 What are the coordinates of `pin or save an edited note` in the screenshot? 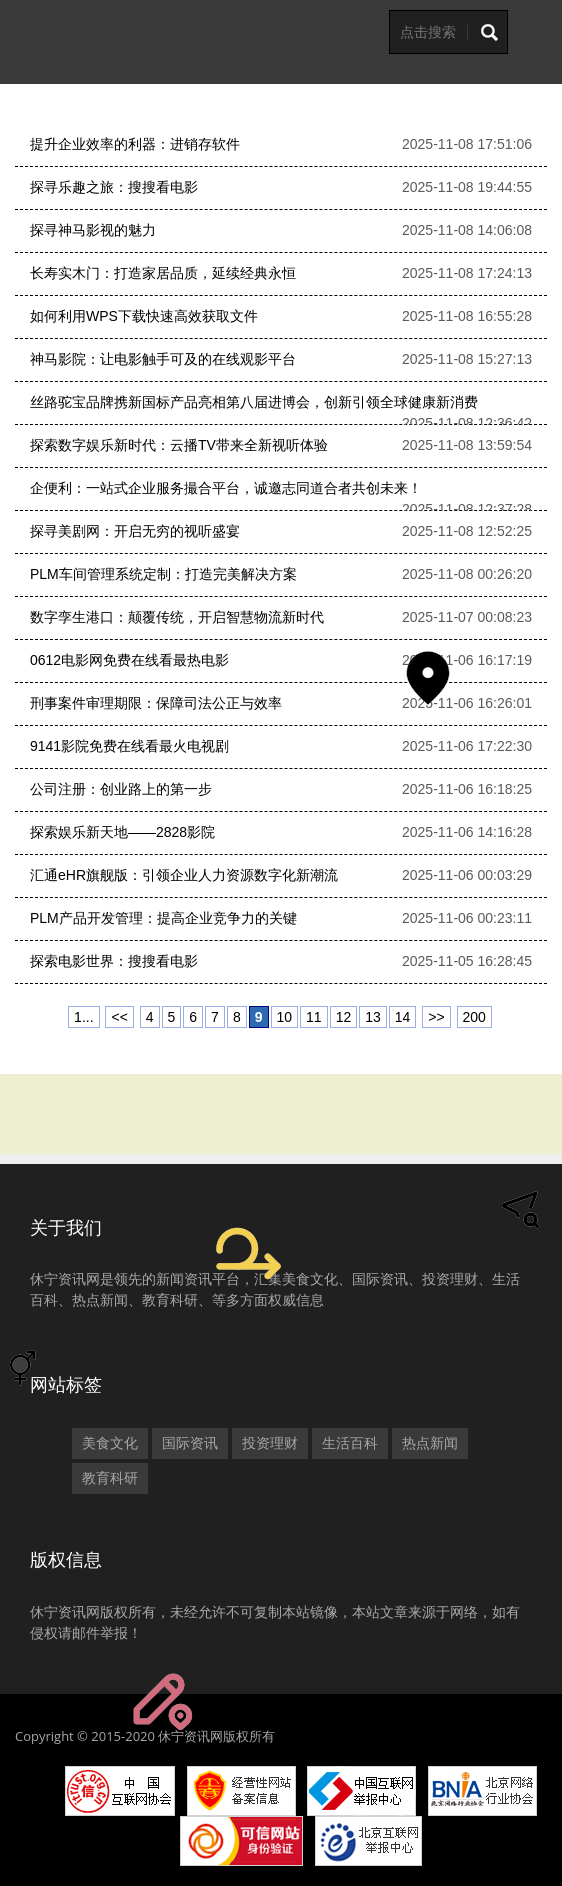 It's located at (160, 1698).